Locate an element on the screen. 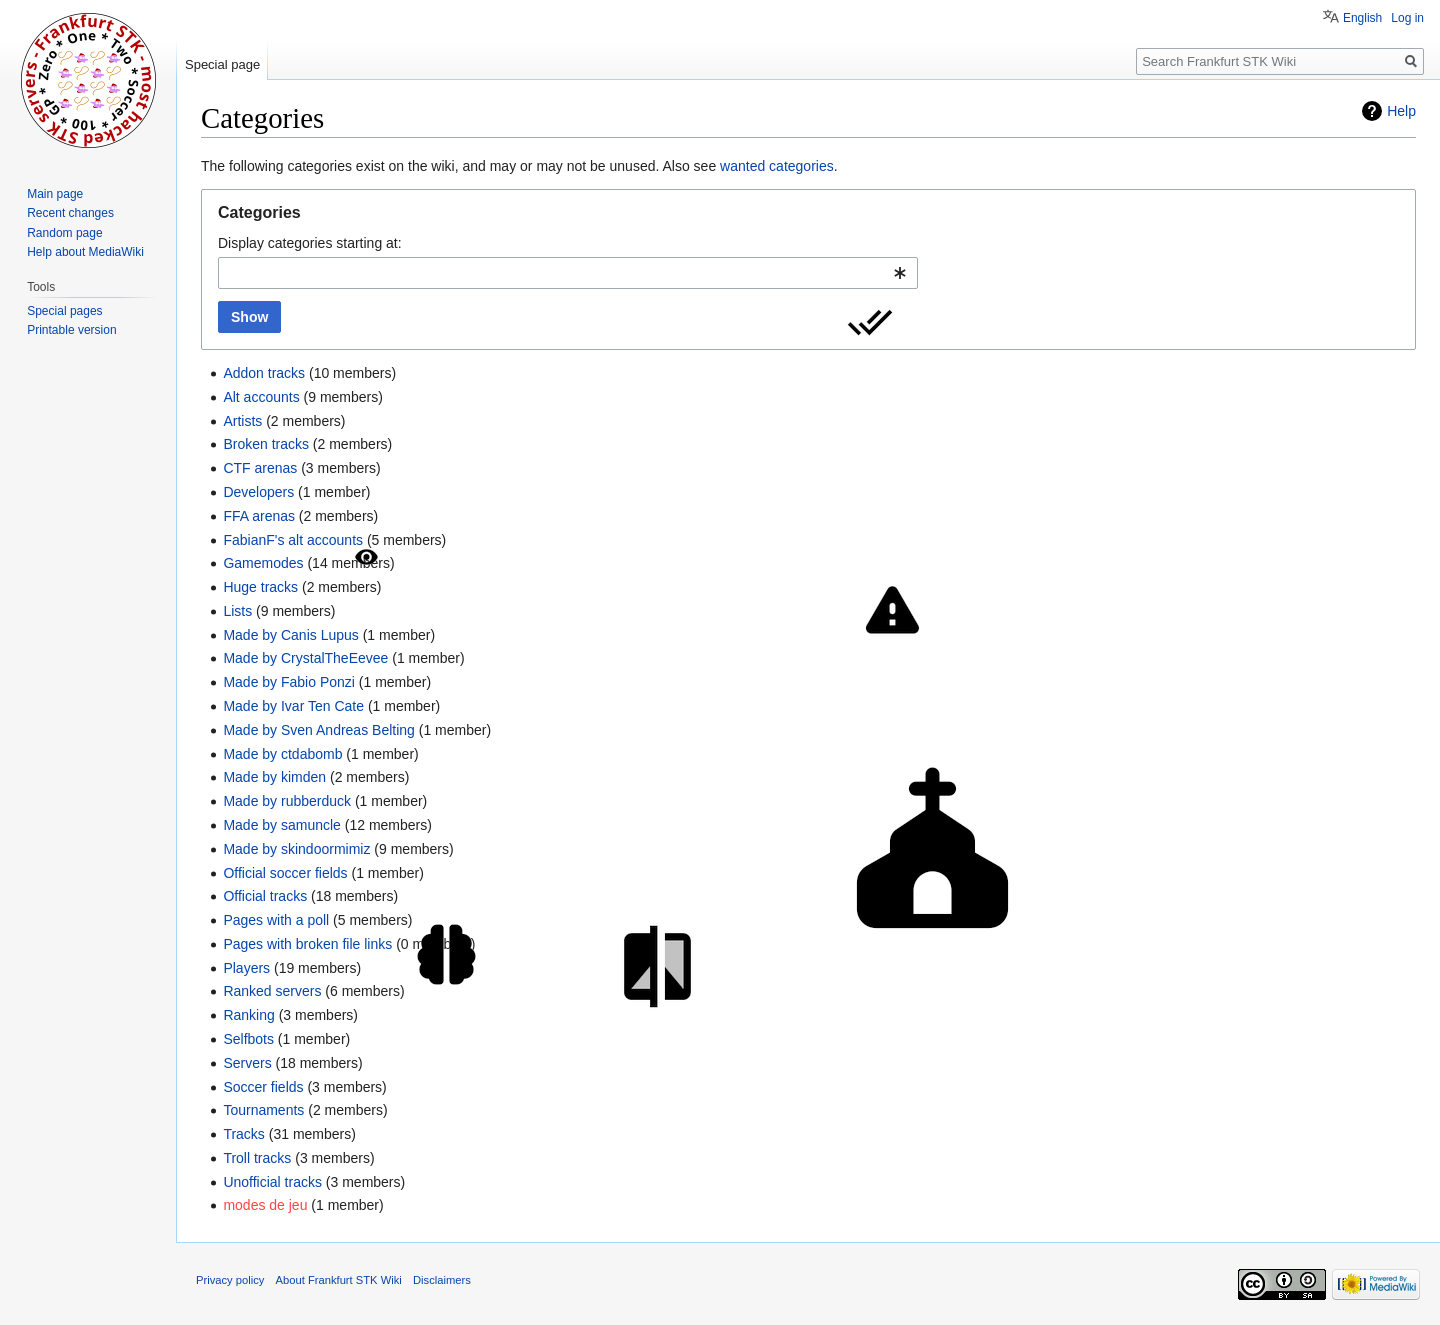 The image size is (1440, 1325). compare two images side by side is located at coordinates (657, 966).